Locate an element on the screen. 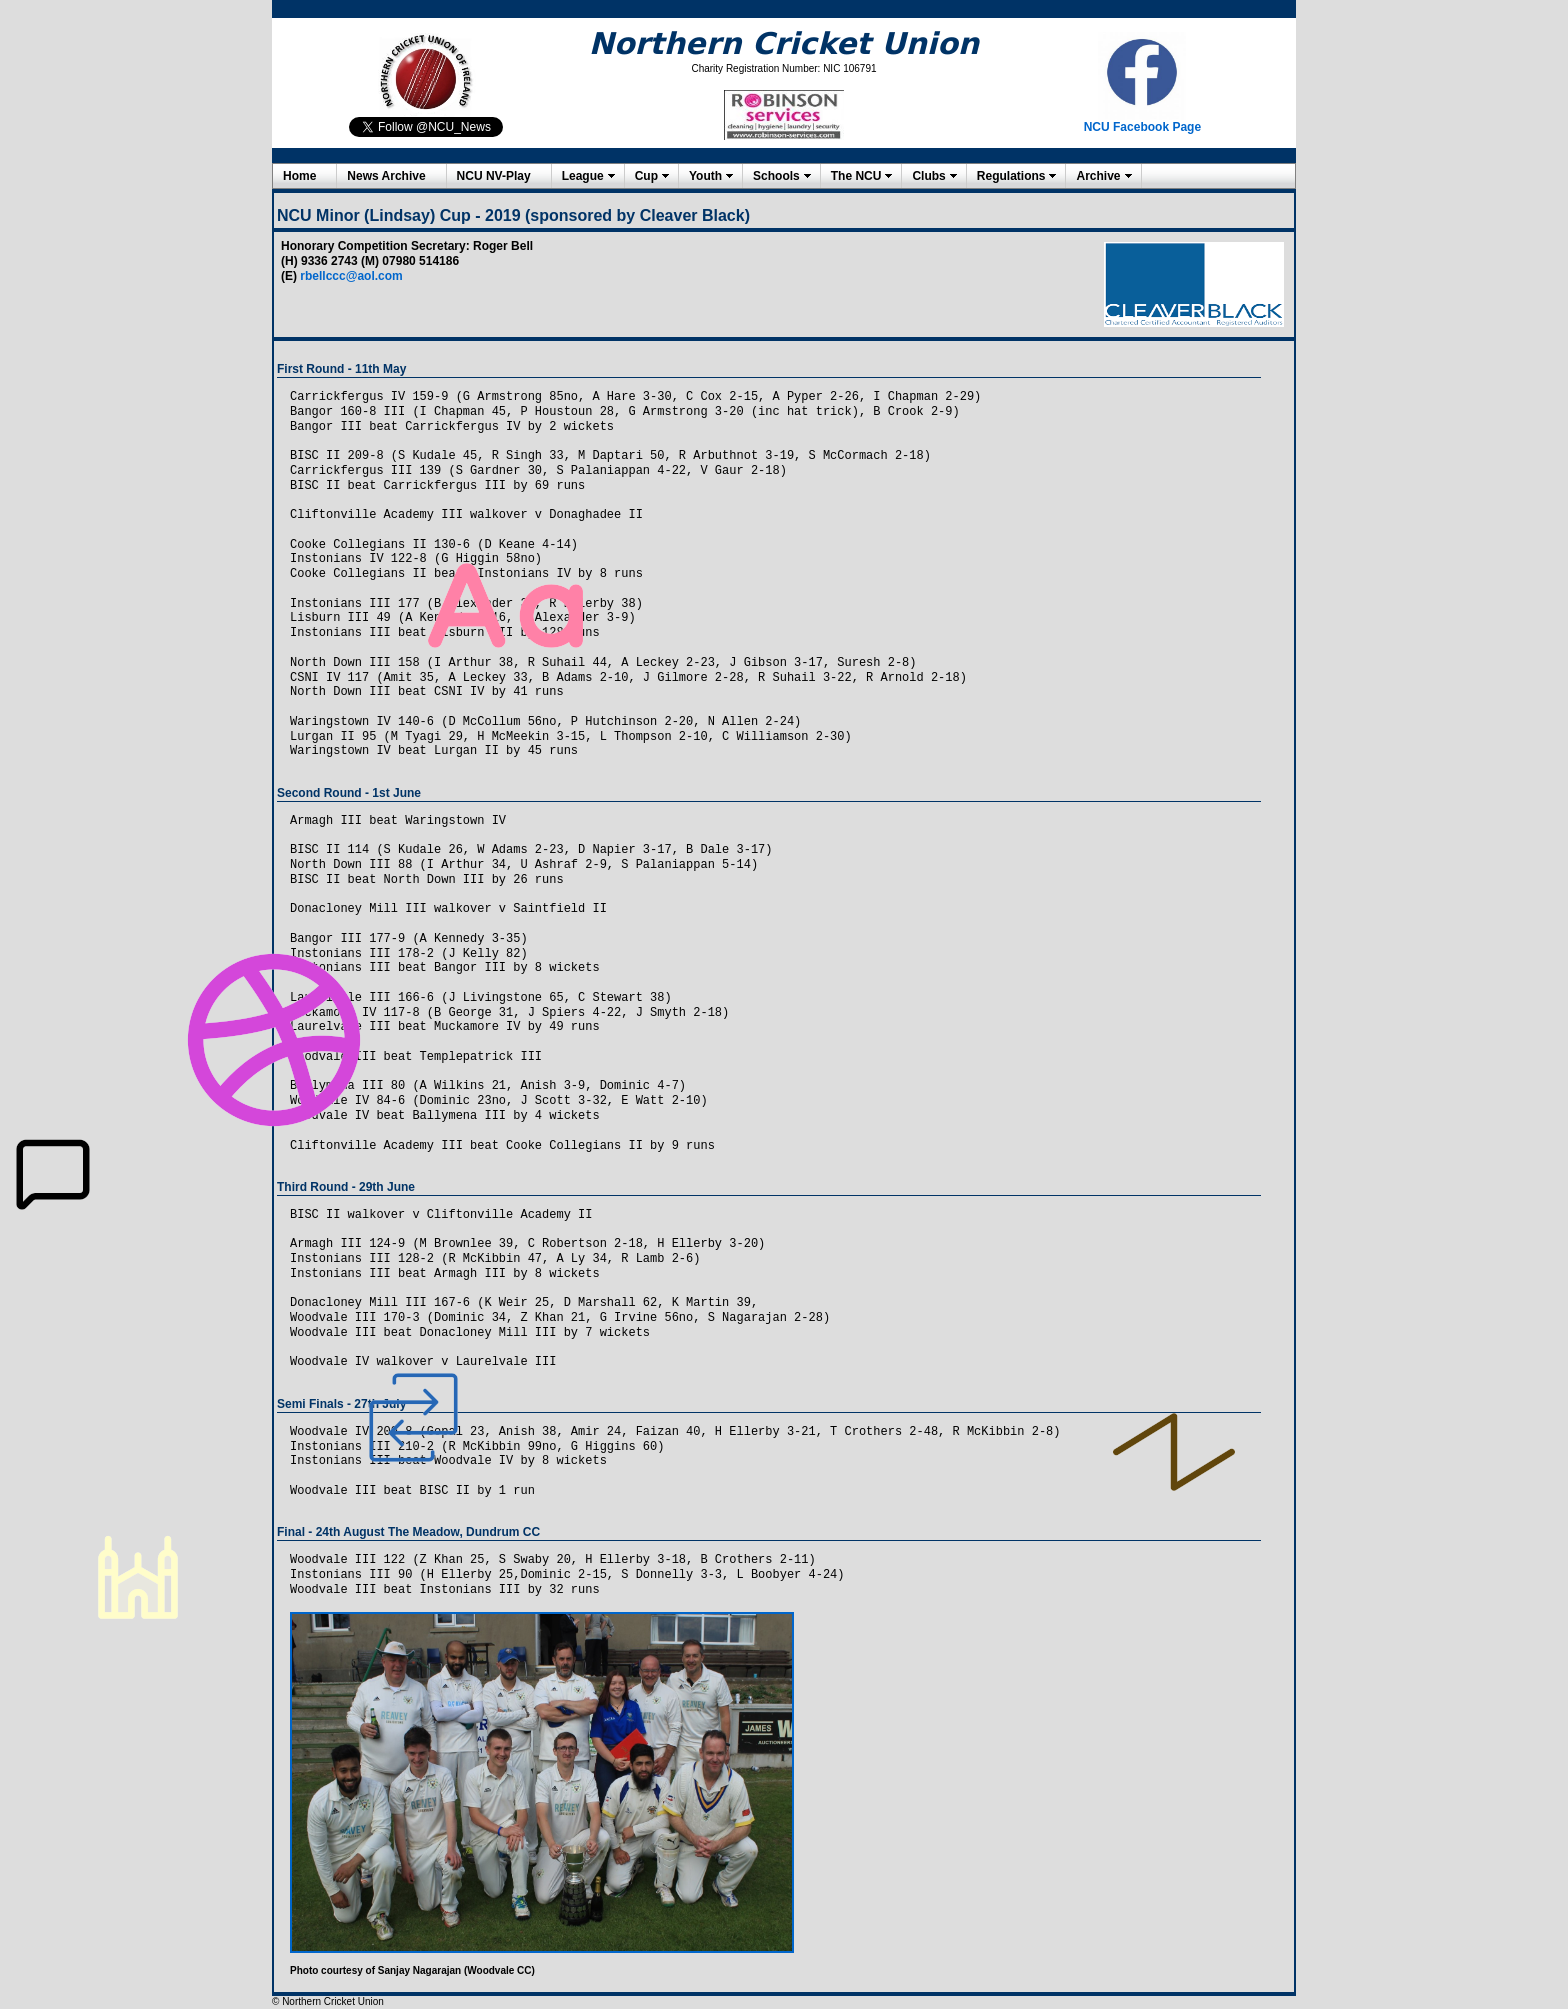  toggle case-sensitive search matching is located at coordinates (505, 612).